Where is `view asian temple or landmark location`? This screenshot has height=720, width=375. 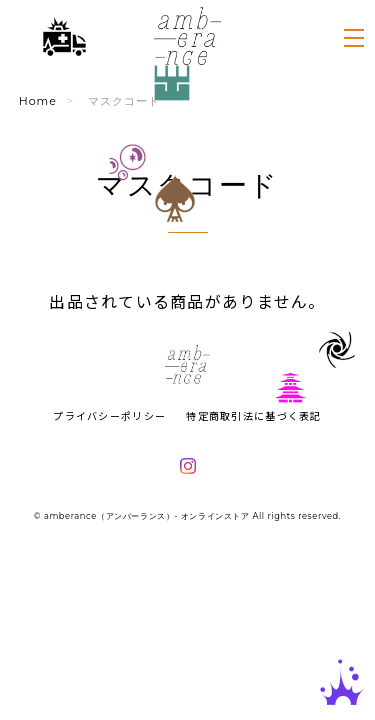
view asian temple or landmark location is located at coordinates (290, 387).